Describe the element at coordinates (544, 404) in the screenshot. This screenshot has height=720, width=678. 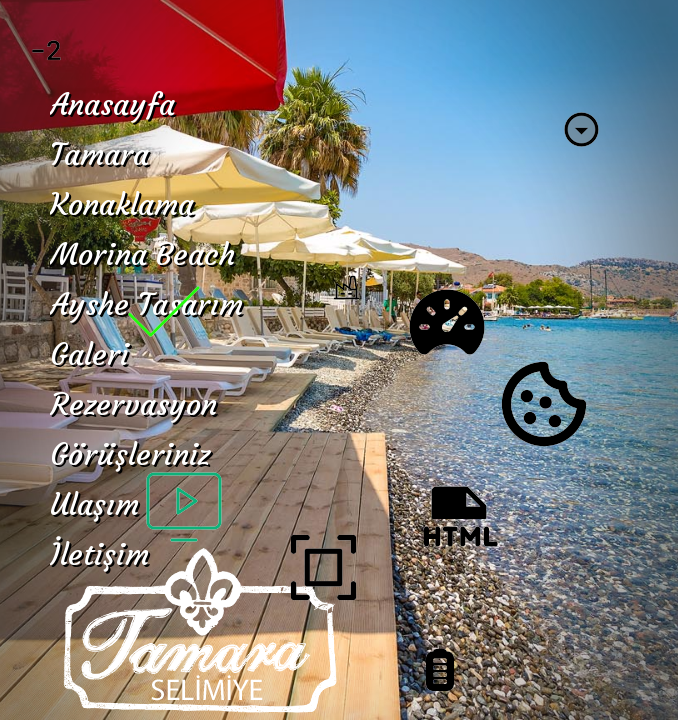
I see `manage cookie preferences and privacy settings` at that location.